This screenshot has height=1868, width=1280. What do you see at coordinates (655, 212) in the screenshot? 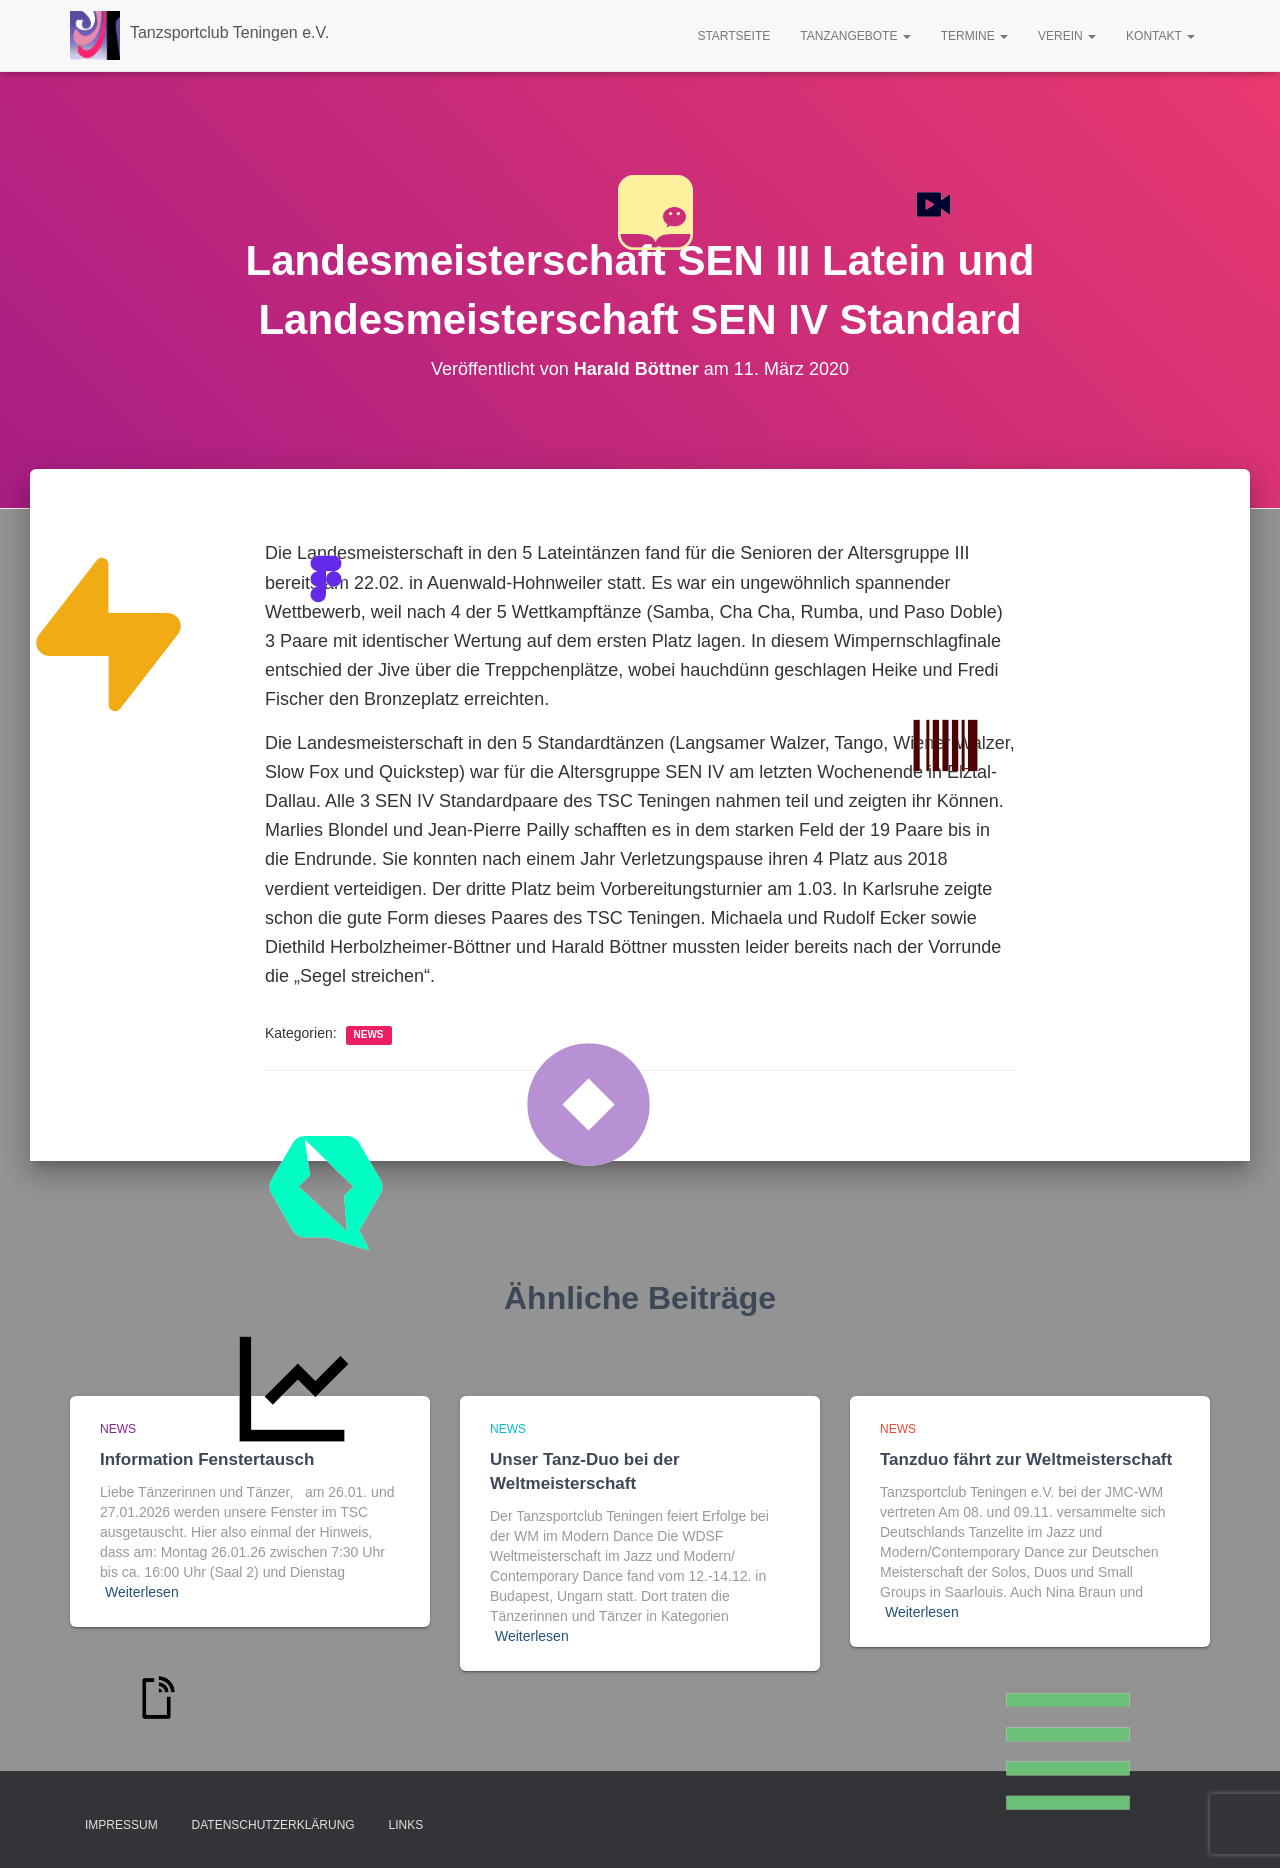
I see `open the WeRead app` at bounding box center [655, 212].